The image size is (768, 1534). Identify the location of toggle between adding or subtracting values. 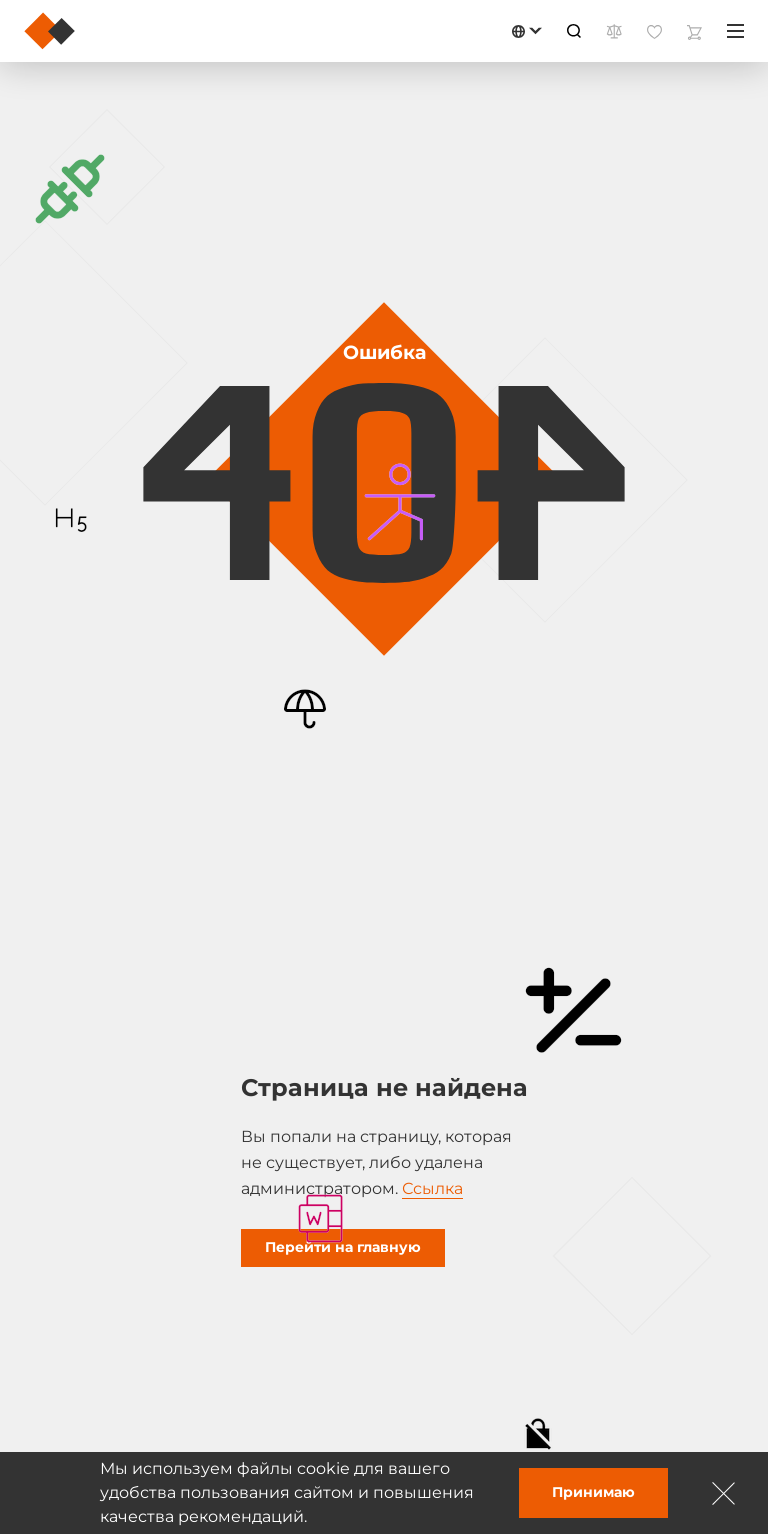
(573, 1015).